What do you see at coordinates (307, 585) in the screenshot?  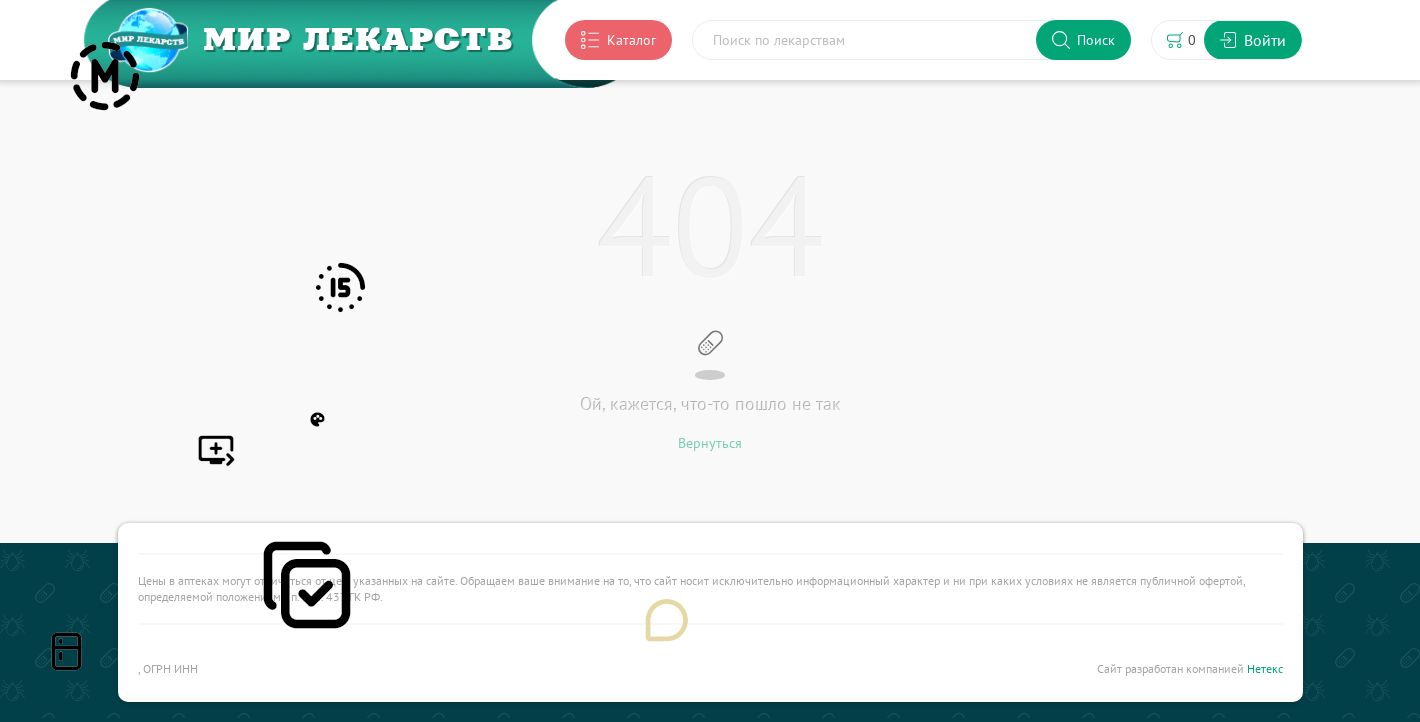 I see `content copied successfully to clipboard` at bounding box center [307, 585].